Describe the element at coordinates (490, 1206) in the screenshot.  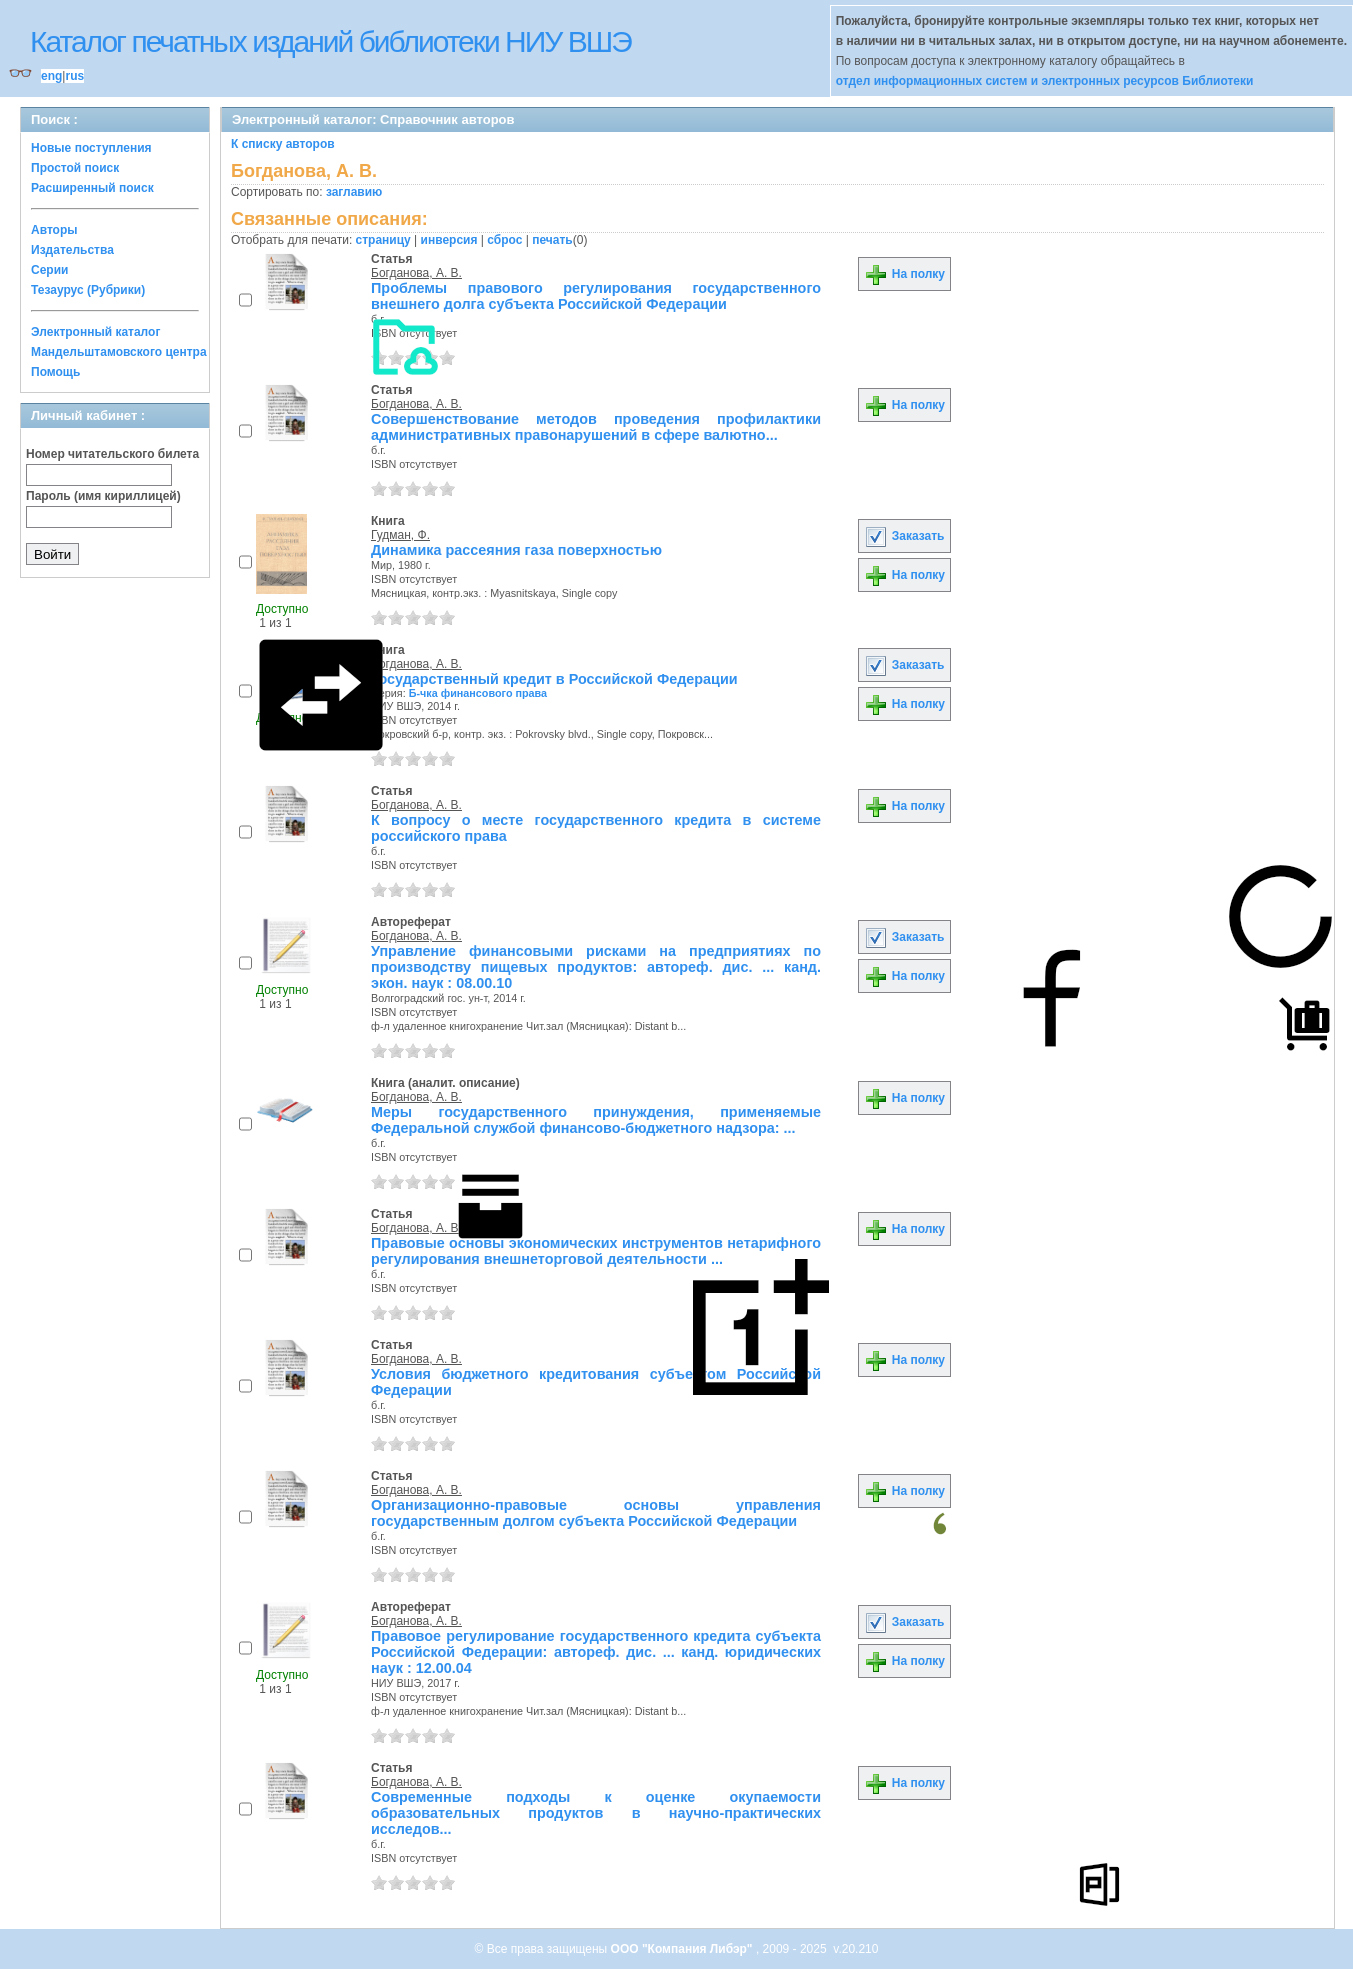
I see `access archived files or documents` at that location.